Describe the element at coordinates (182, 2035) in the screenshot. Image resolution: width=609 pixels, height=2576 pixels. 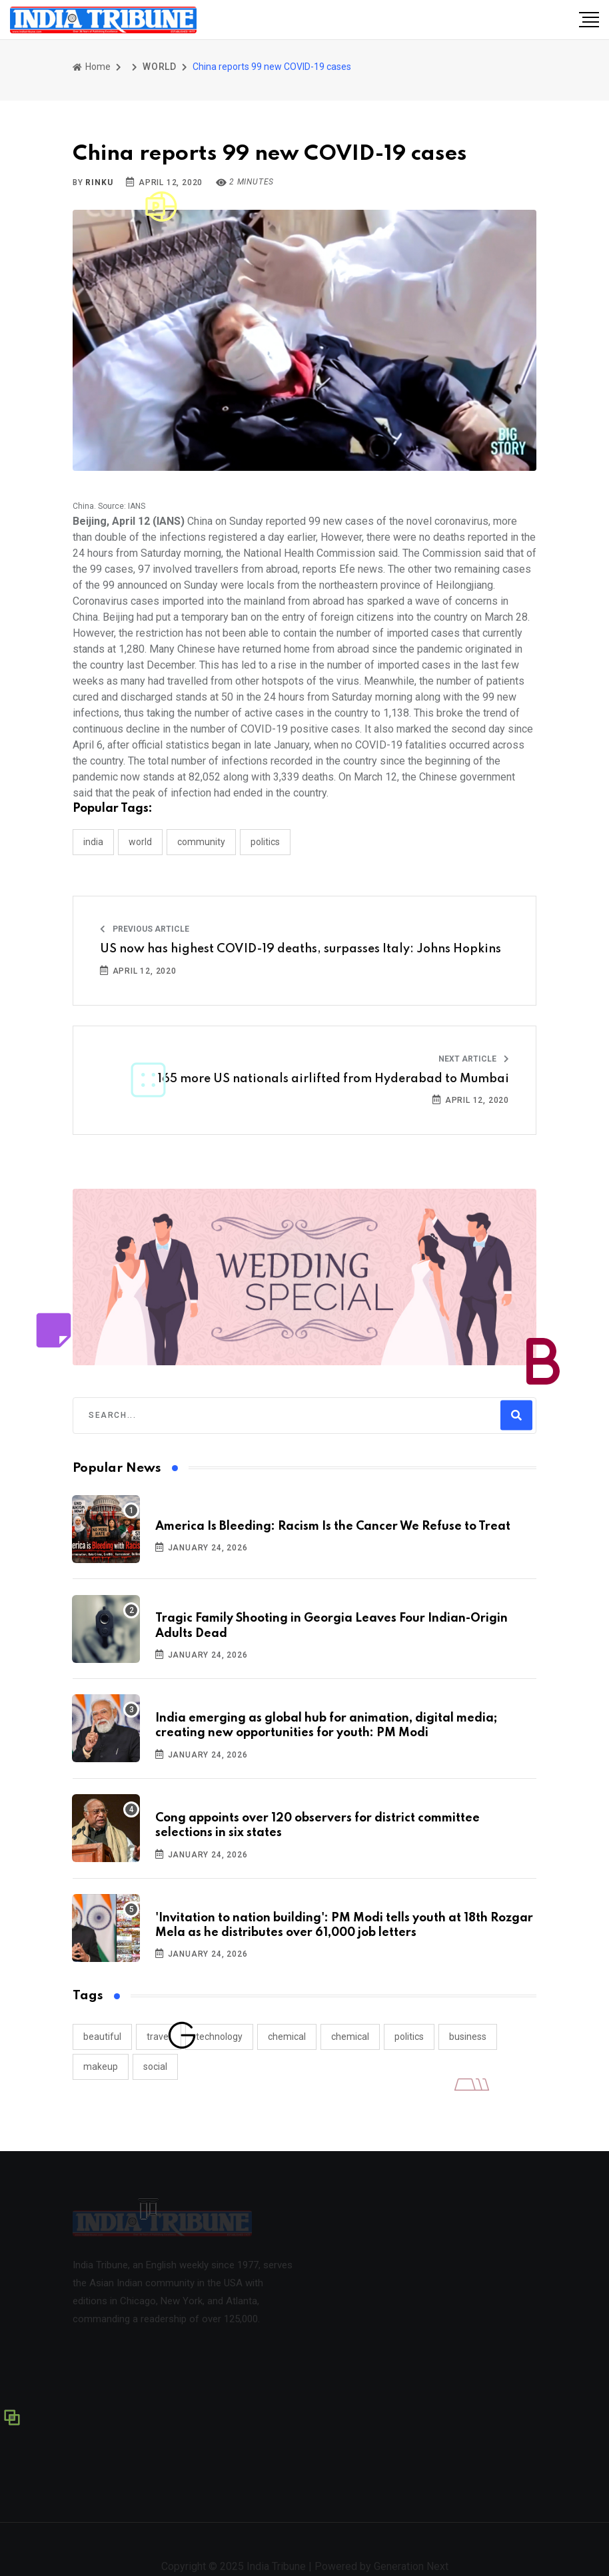
I see `sign in with Google` at that location.